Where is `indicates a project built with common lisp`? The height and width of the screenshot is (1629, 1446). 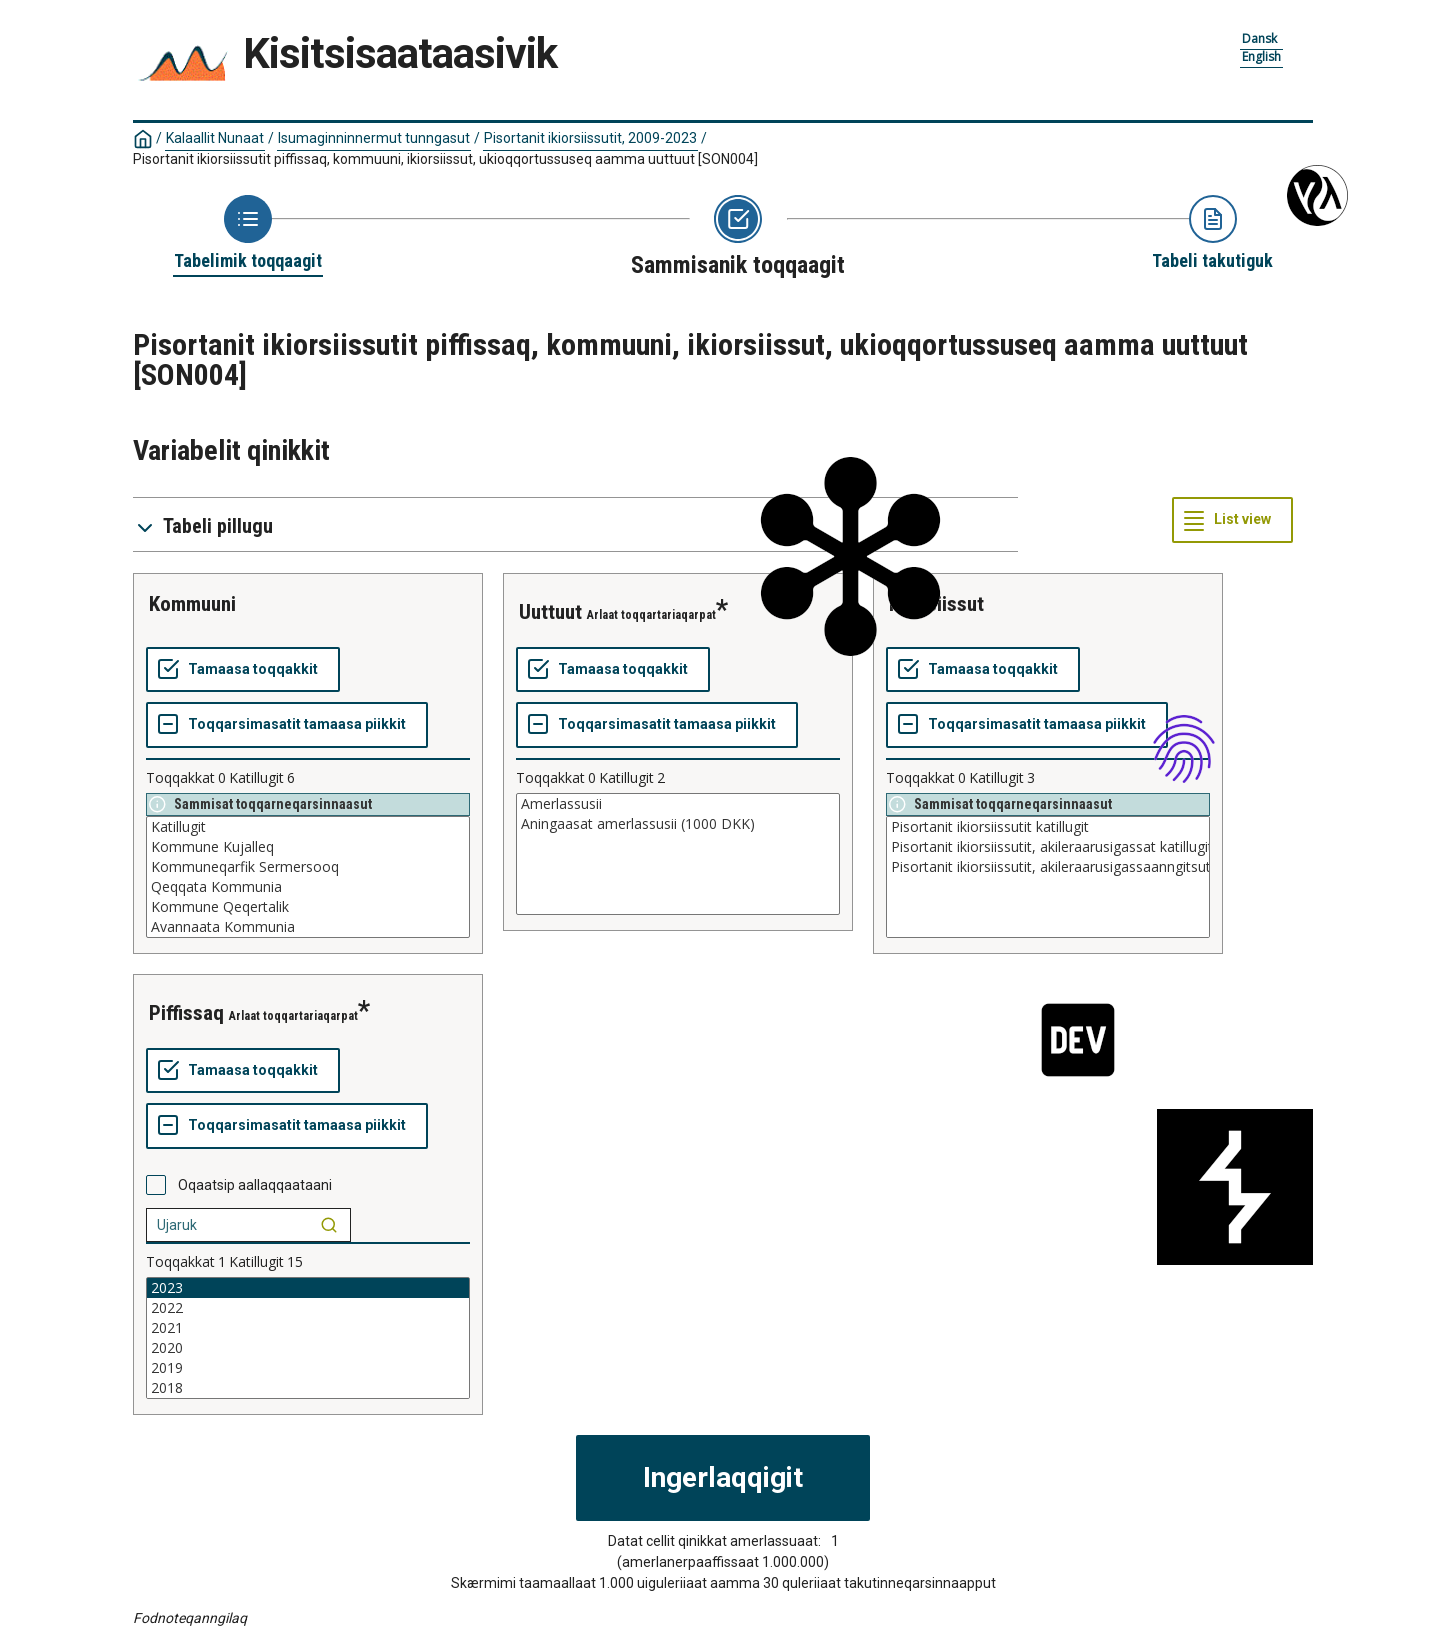 indicates a project built with common lisp is located at coordinates (1317, 195).